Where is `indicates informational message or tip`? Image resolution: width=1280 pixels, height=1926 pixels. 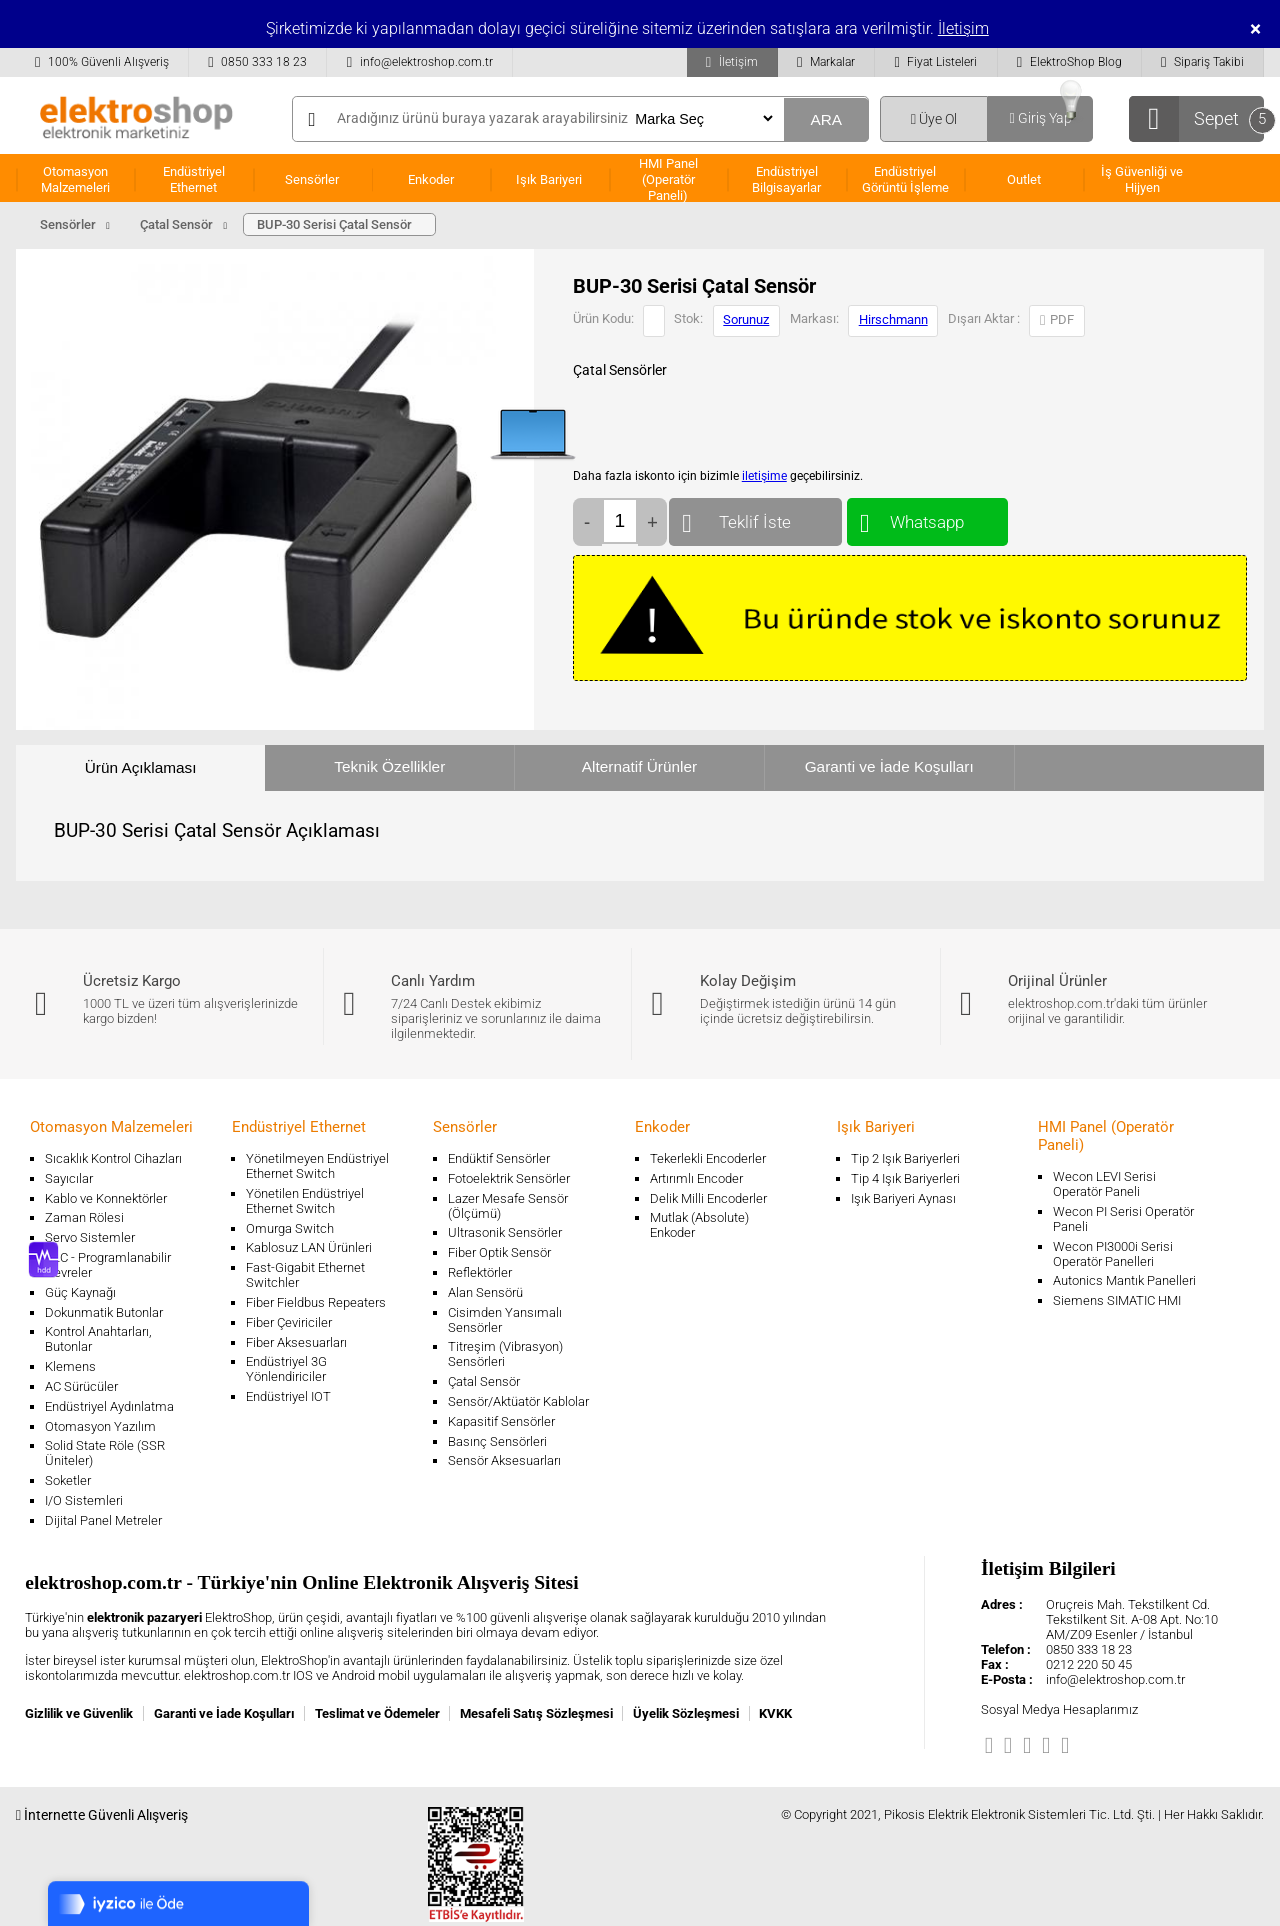 indicates informational message or tip is located at coordinates (1071, 101).